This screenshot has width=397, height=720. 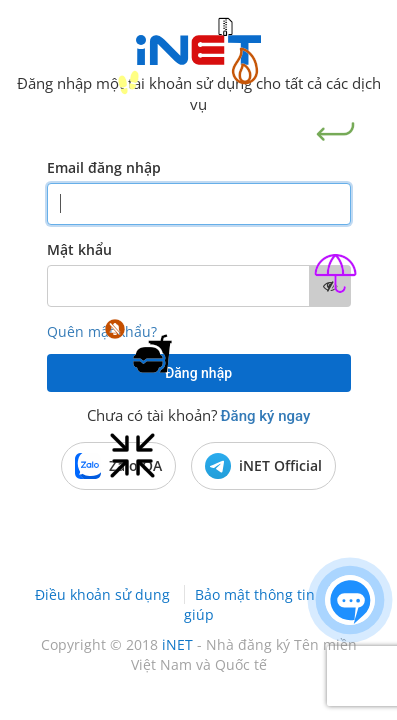 I want to click on browse nearby fast food restaurants, so click(x=152, y=353).